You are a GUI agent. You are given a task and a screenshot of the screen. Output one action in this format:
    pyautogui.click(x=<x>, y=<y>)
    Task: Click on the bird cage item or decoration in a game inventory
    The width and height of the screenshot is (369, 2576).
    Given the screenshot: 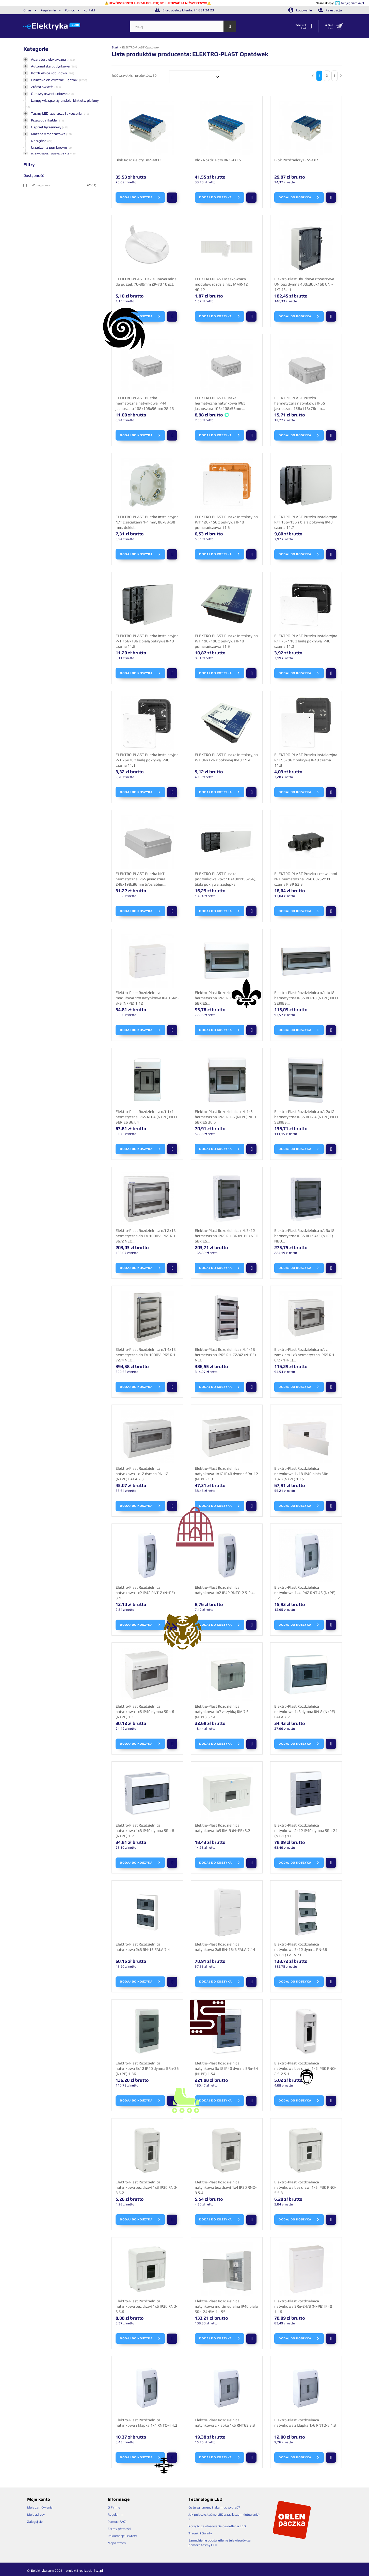 What is the action you would take?
    pyautogui.click(x=195, y=1527)
    